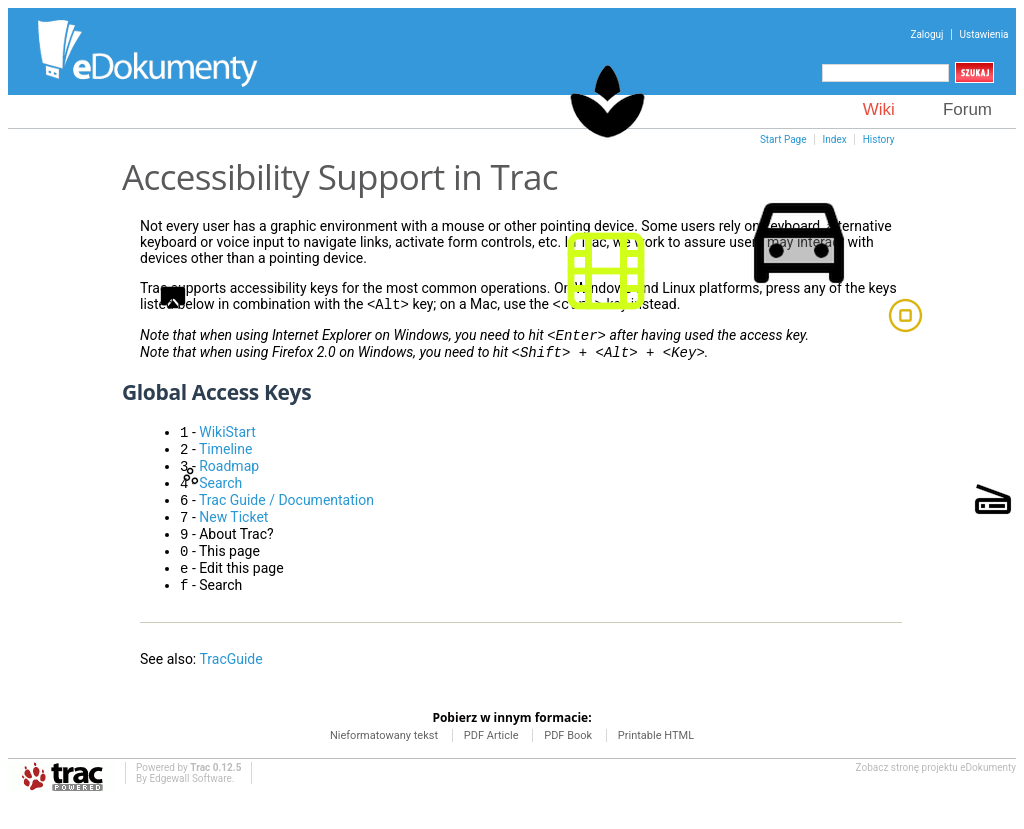 The image size is (1024, 829). What do you see at coordinates (799, 243) in the screenshot?
I see `time to leave reminder for your commute` at bounding box center [799, 243].